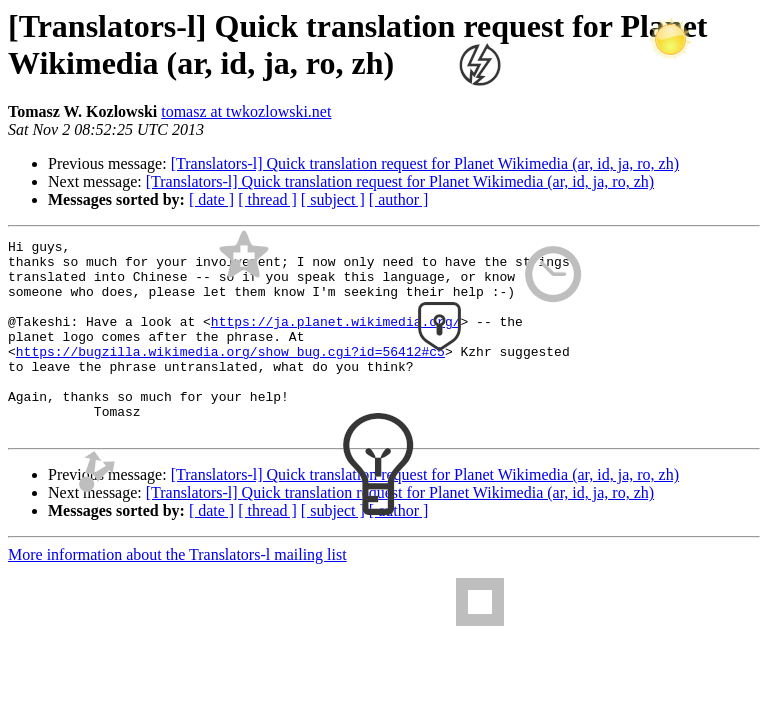  I want to click on add to favorites, so click(244, 256).